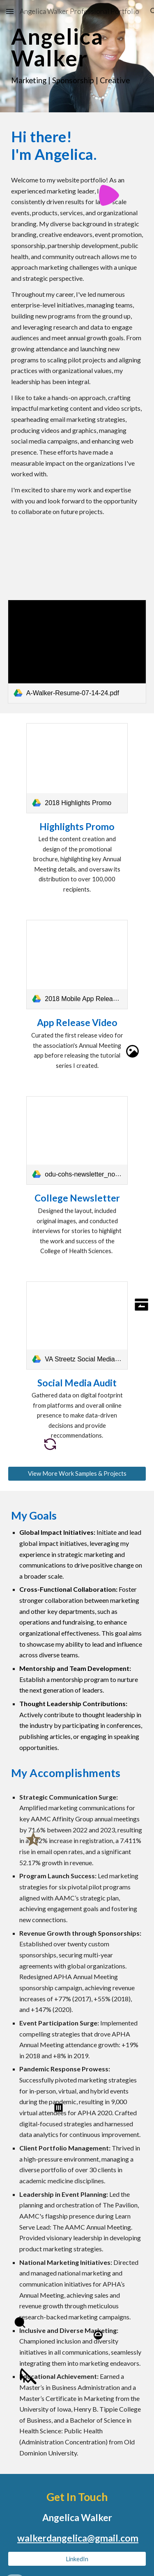  What do you see at coordinates (132, 1051) in the screenshot?
I see `view image or photo gallery` at bounding box center [132, 1051].